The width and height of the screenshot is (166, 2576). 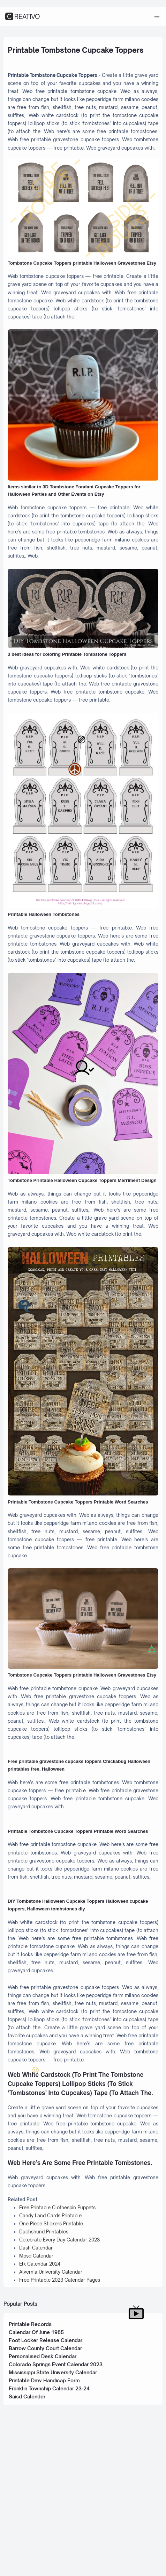 What do you see at coordinates (75, 769) in the screenshot?
I see `indicates a peaceful or non-violent mode` at bounding box center [75, 769].